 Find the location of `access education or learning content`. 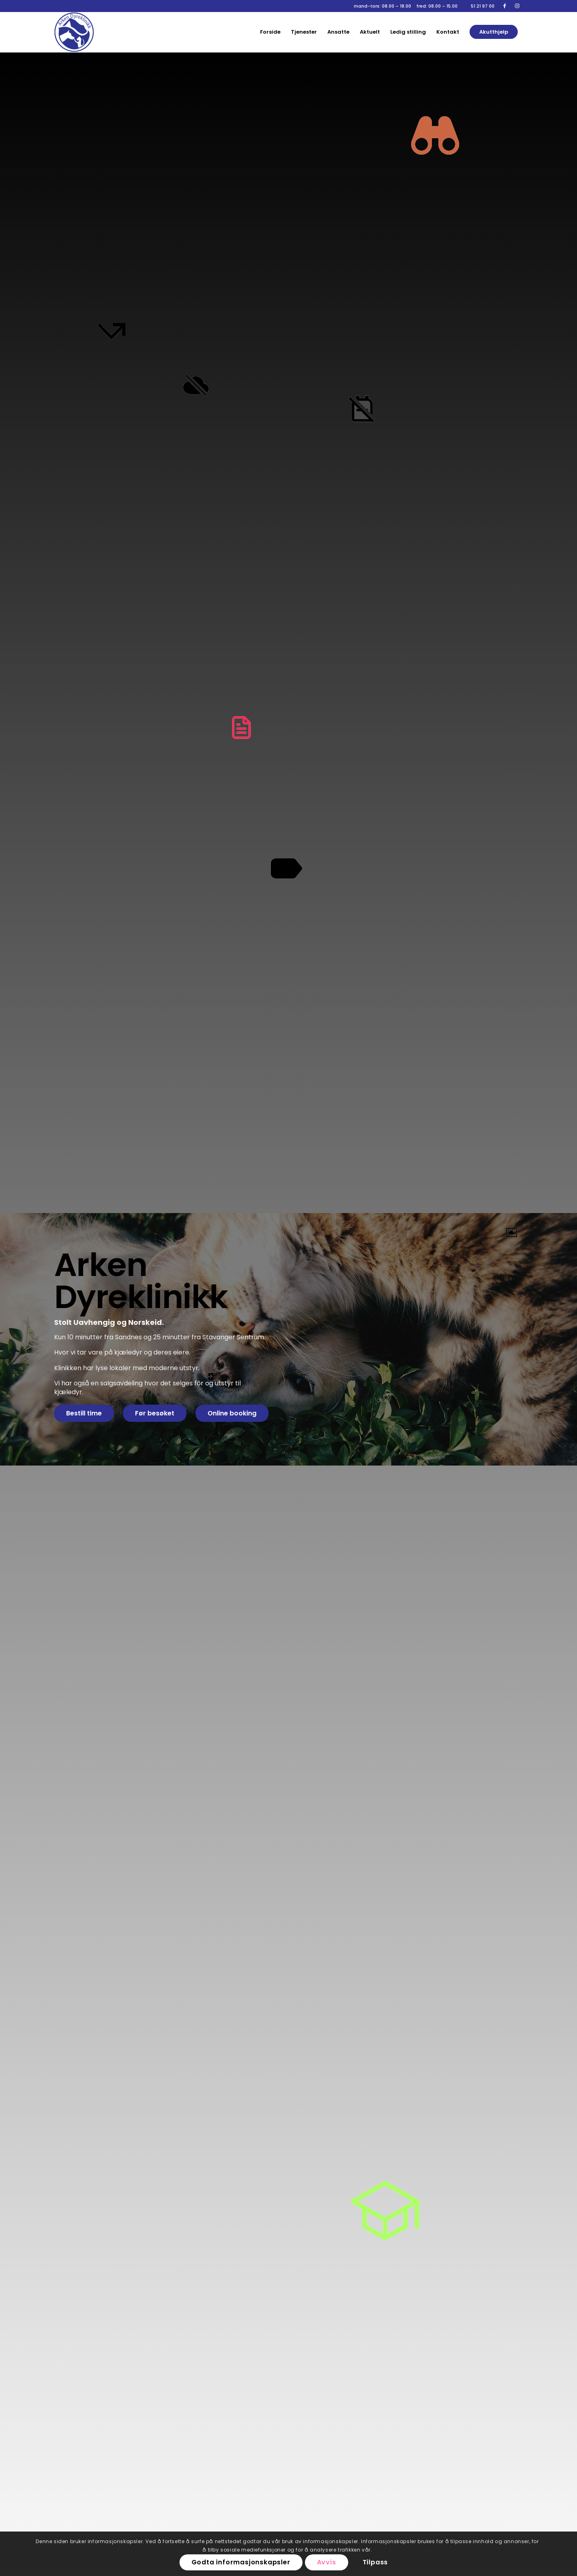

access education or learning content is located at coordinates (385, 2211).